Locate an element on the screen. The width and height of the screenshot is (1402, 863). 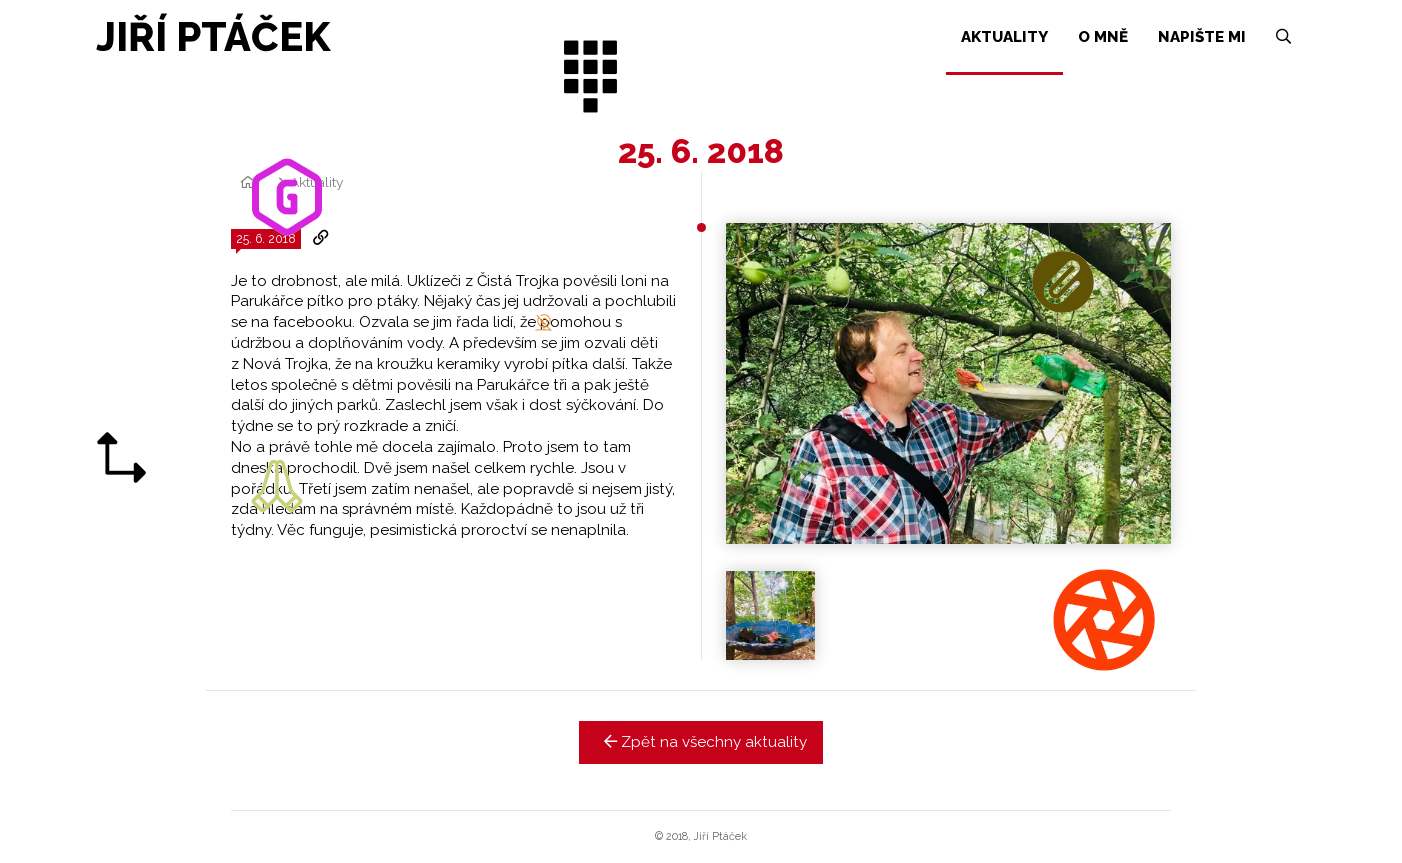
indicates a "G" rating or classification is located at coordinates (287, 197).